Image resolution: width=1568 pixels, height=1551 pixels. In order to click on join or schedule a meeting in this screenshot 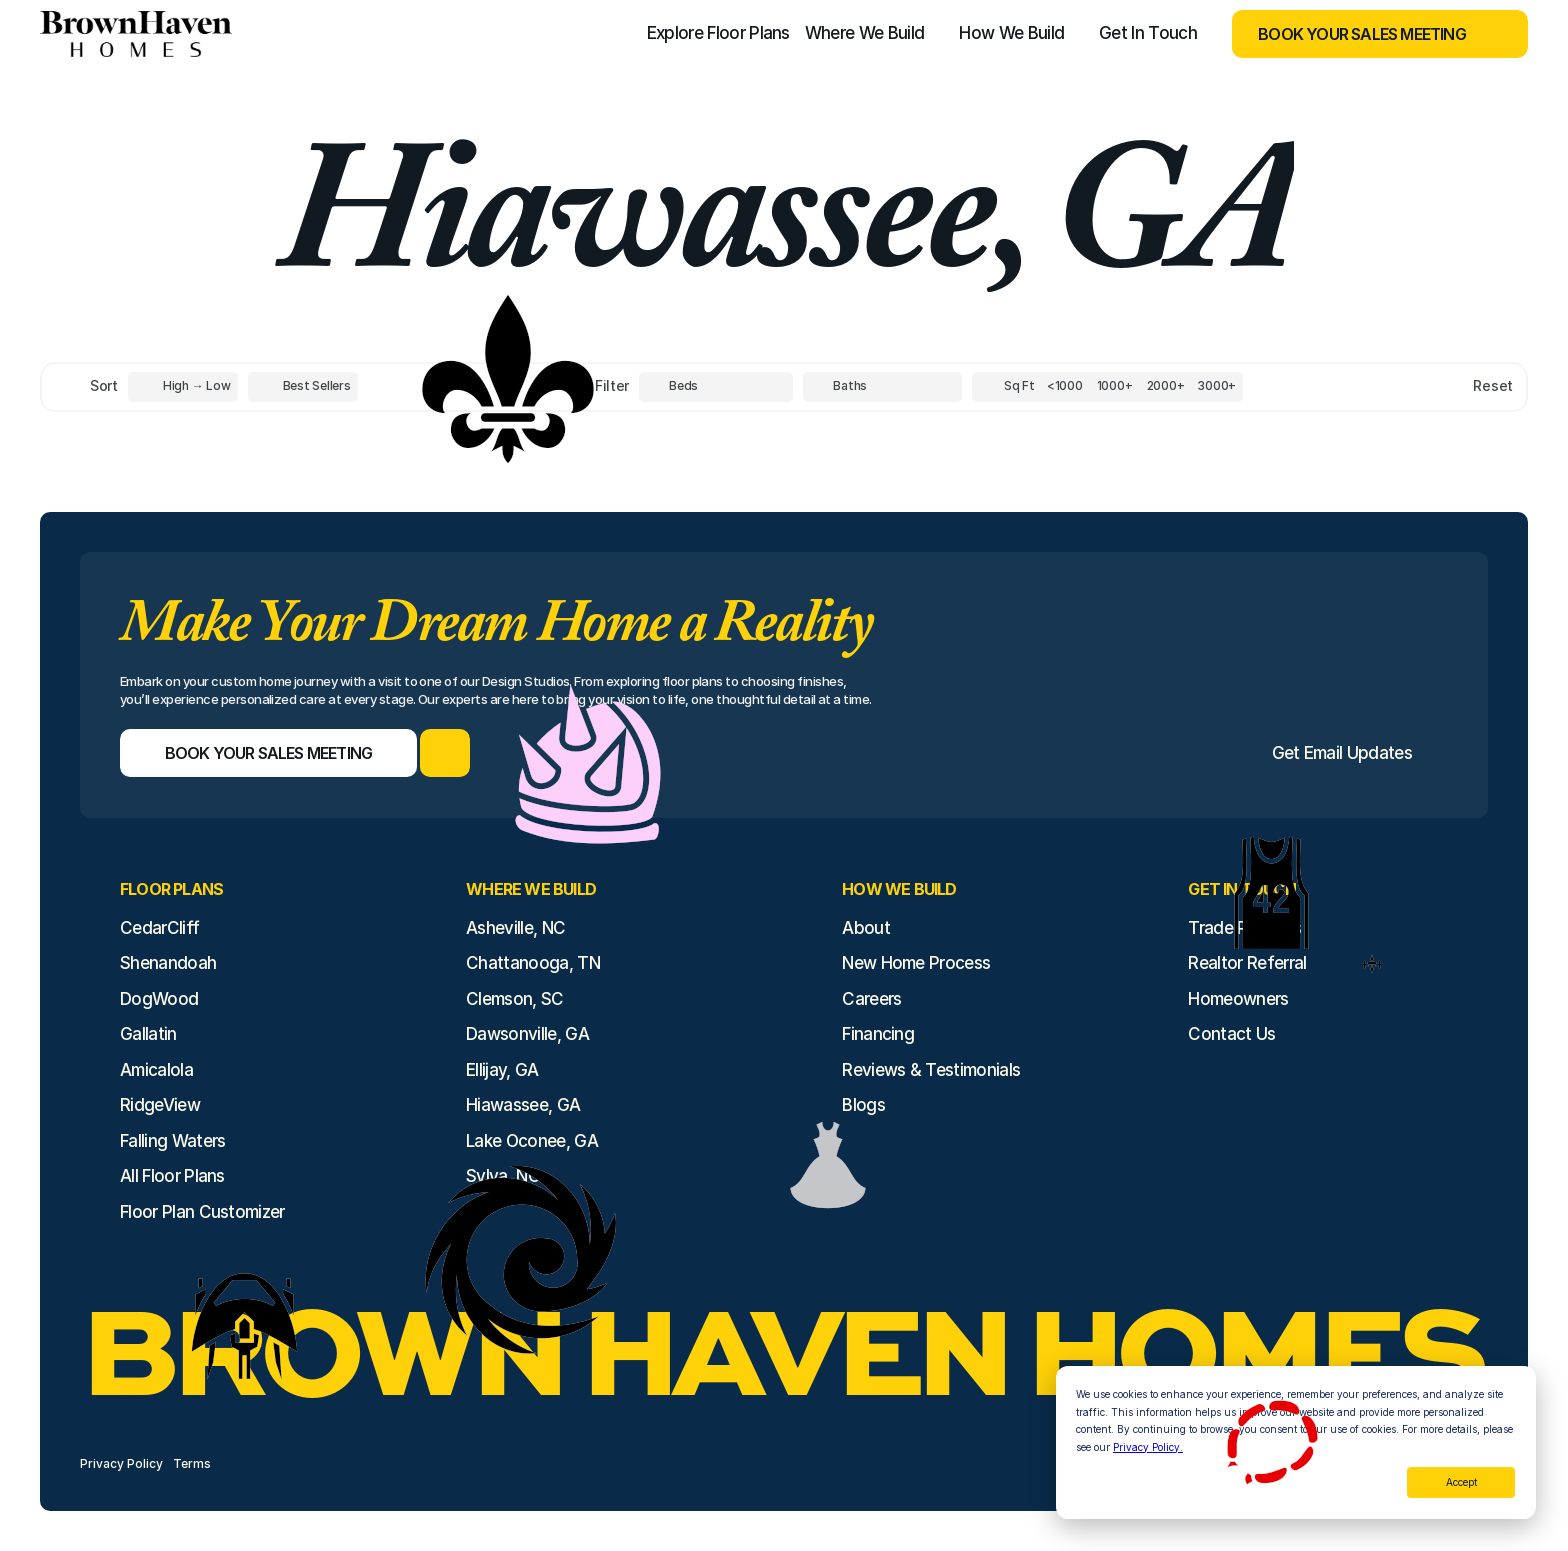, I will do `click(1372, 964)`.